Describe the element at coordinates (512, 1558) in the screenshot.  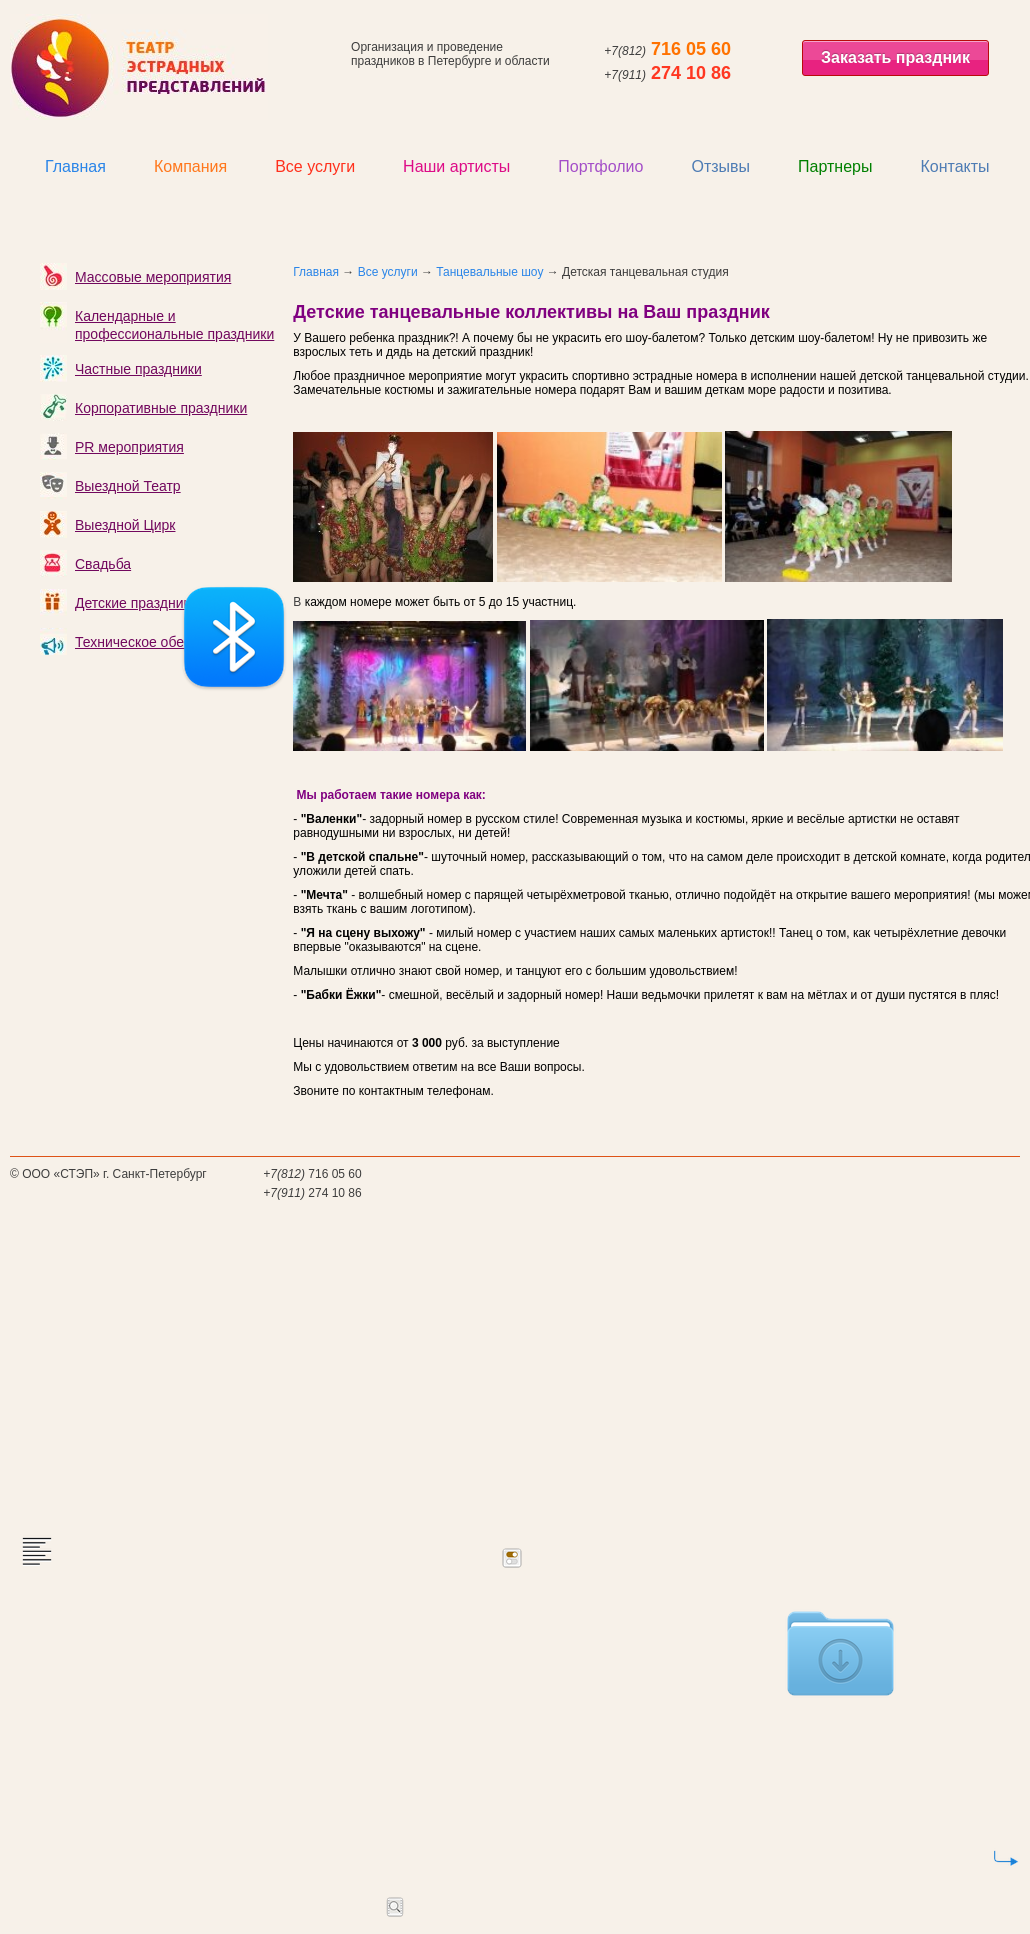
I see `open desktop preferences or settings` at that location.